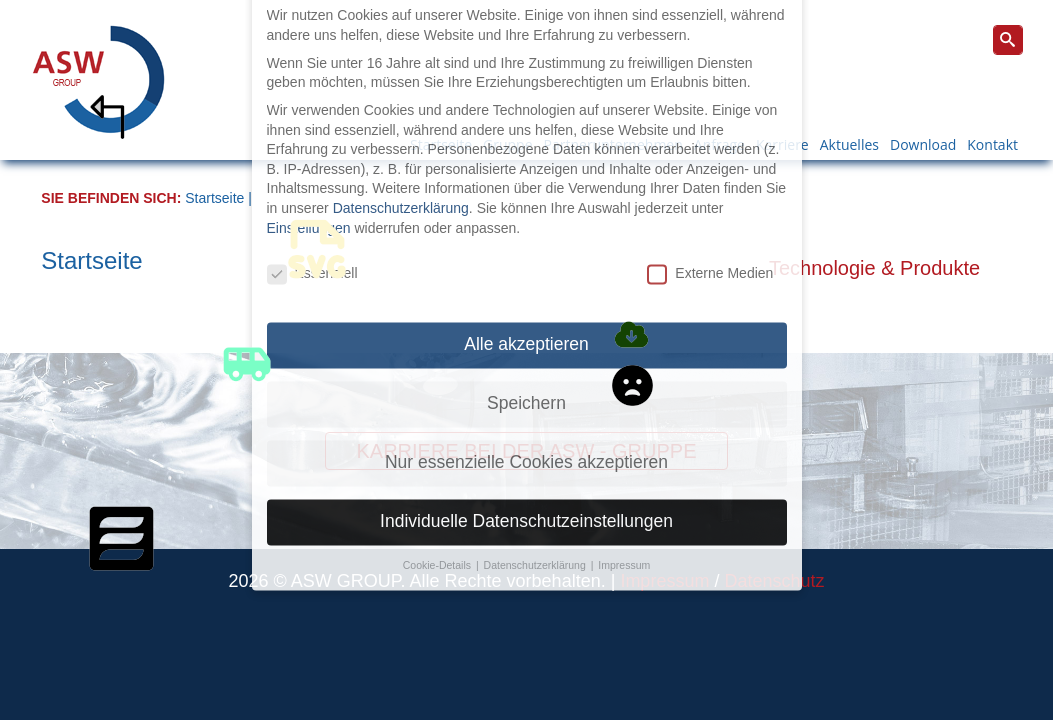 This screenshot has width=1053, height=720. I want to click on open an SVG file, so click(317, 251).